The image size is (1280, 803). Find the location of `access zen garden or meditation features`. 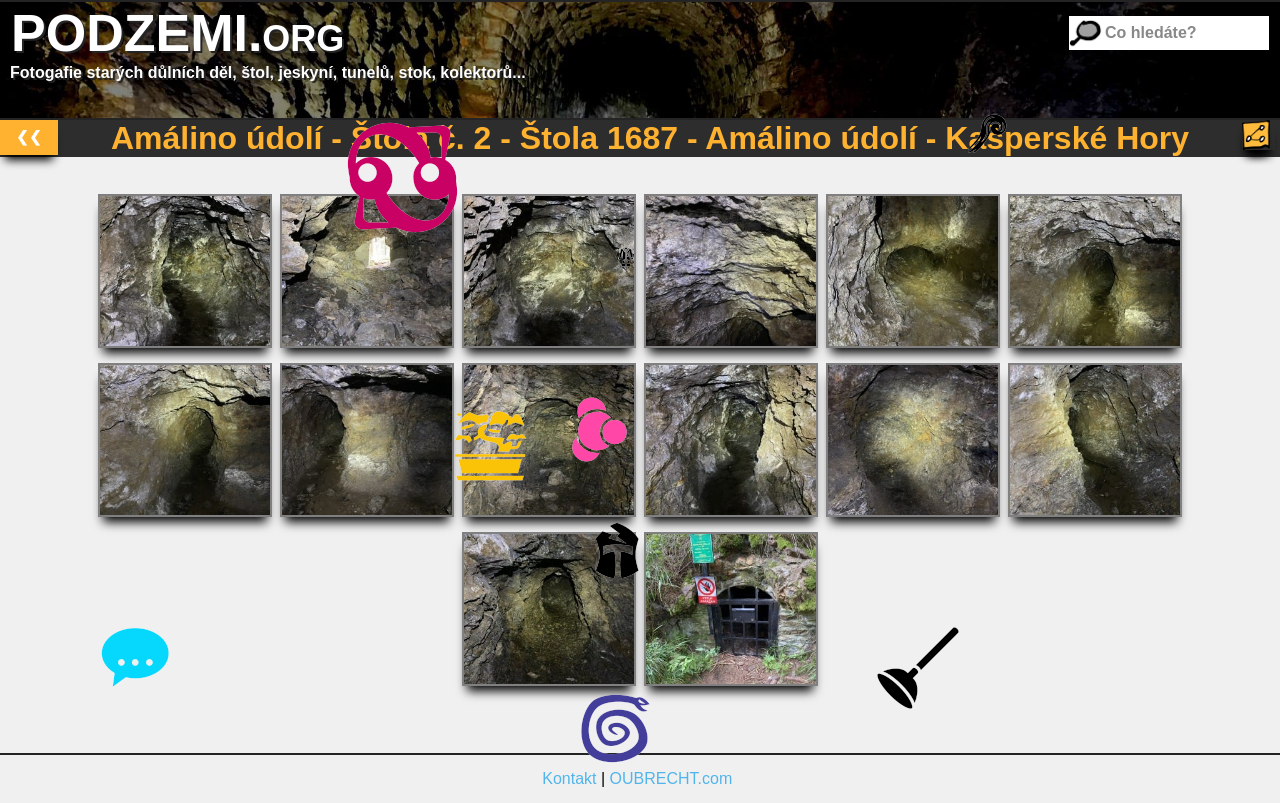

access zen garden or meditation features is located at coordinates (490, 446).